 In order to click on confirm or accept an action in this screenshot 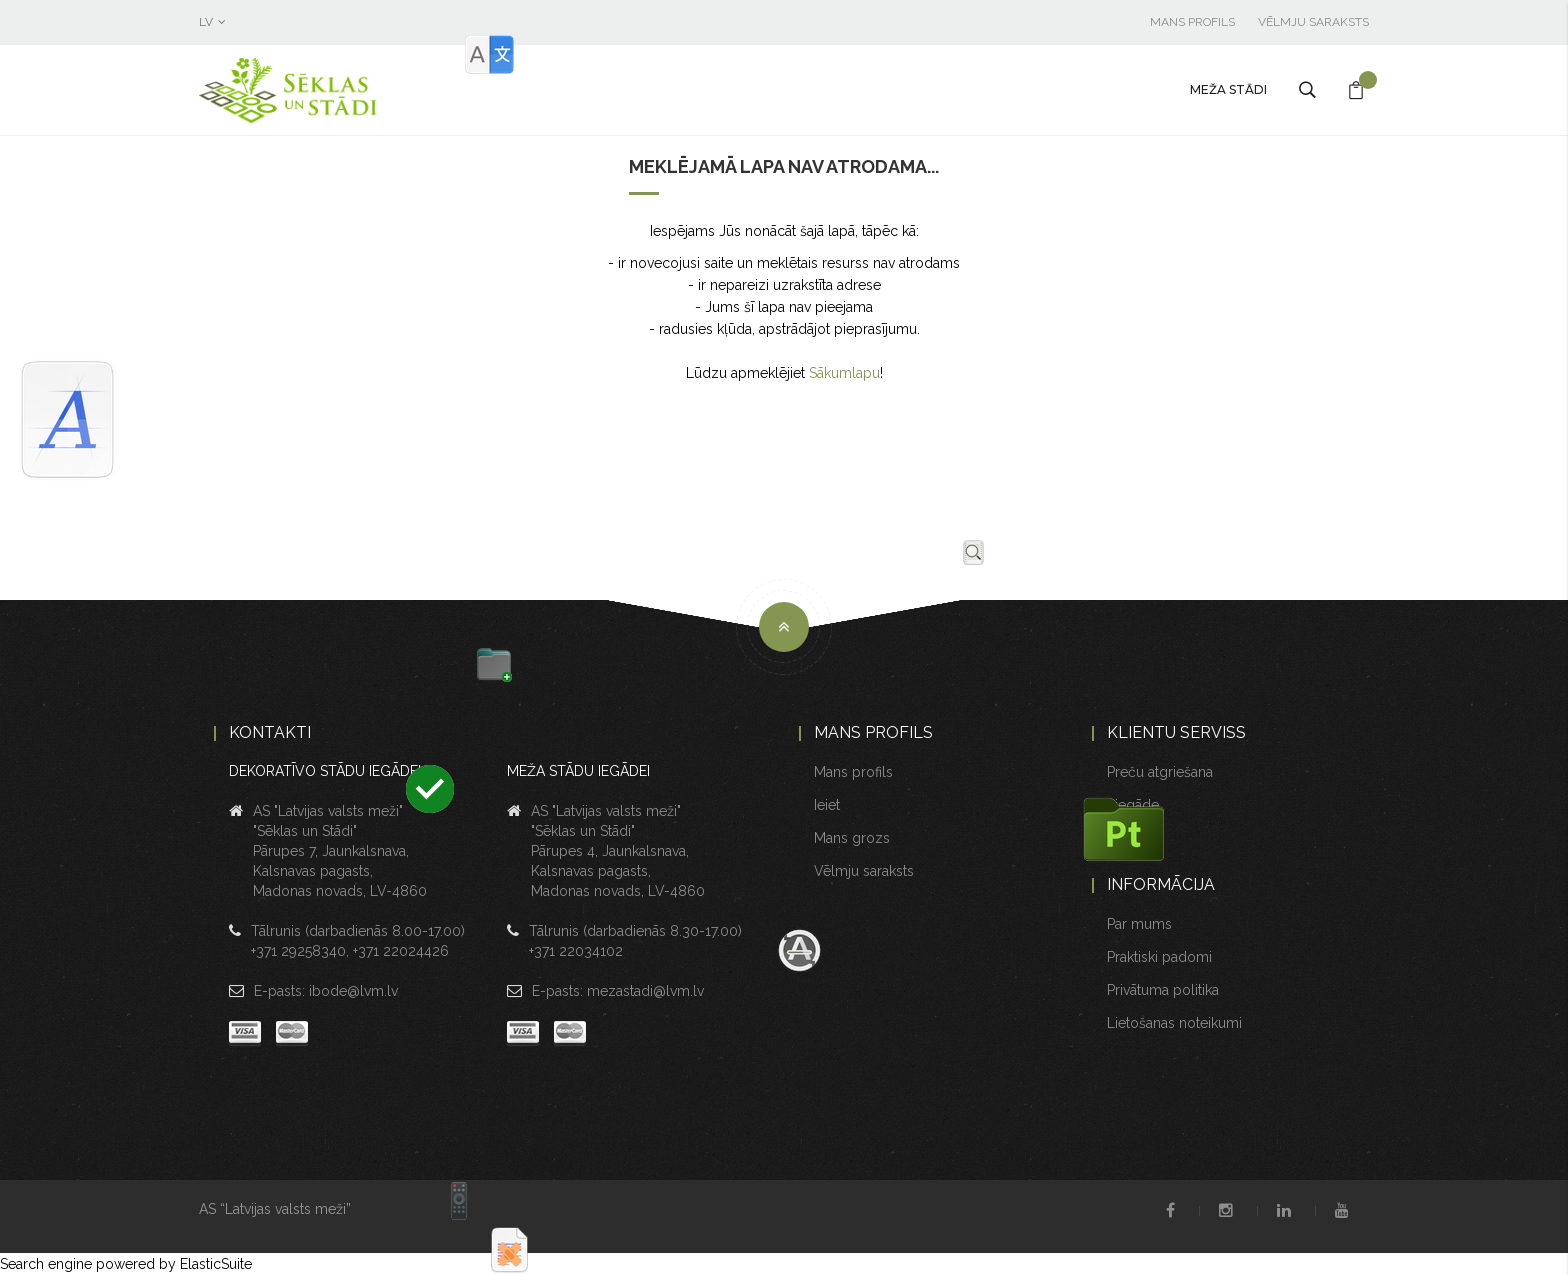, I will do `click(430, 789)`.